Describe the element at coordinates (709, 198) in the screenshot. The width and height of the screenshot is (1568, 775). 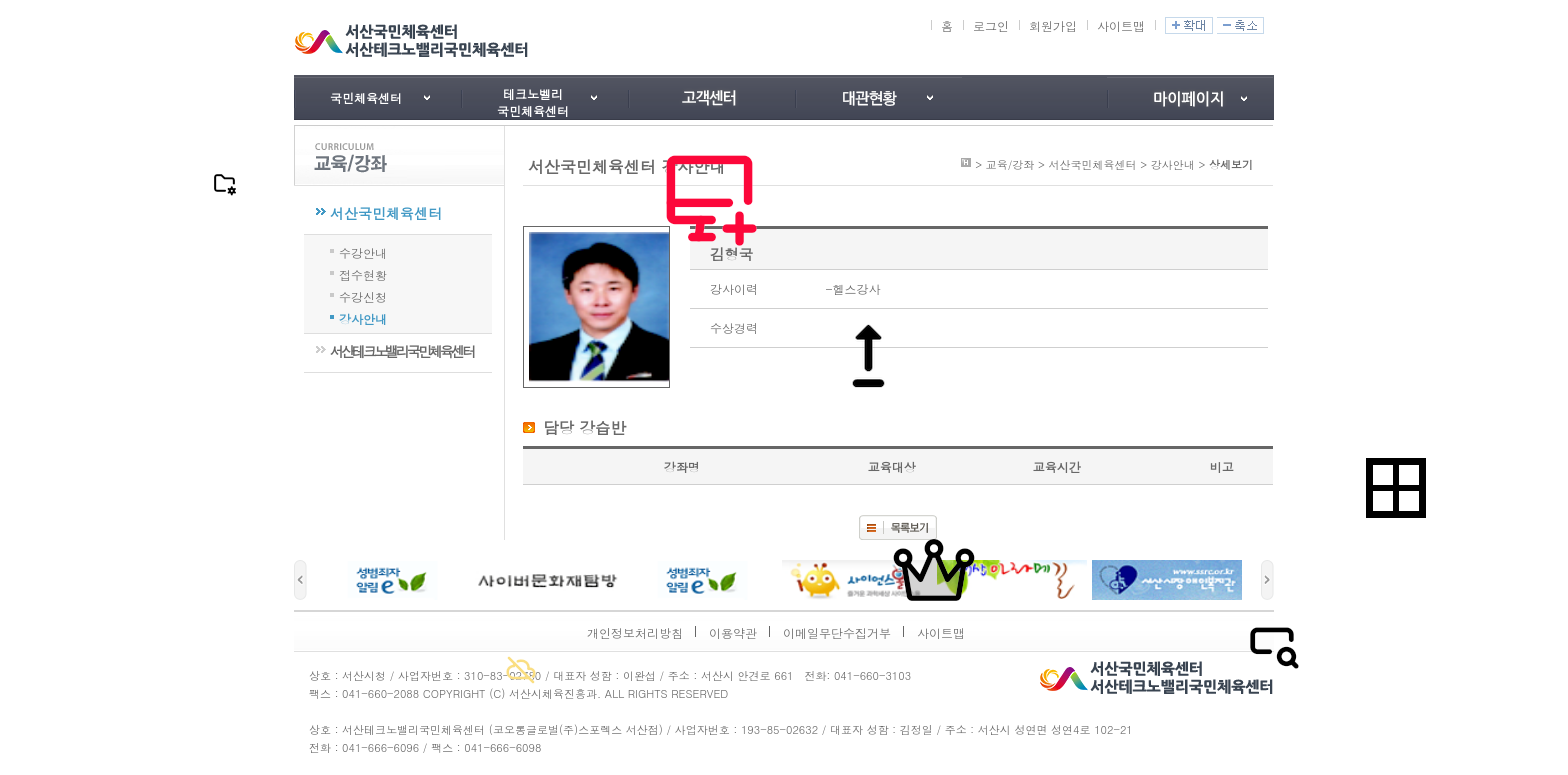
I see `add a new desktop device` at that location.